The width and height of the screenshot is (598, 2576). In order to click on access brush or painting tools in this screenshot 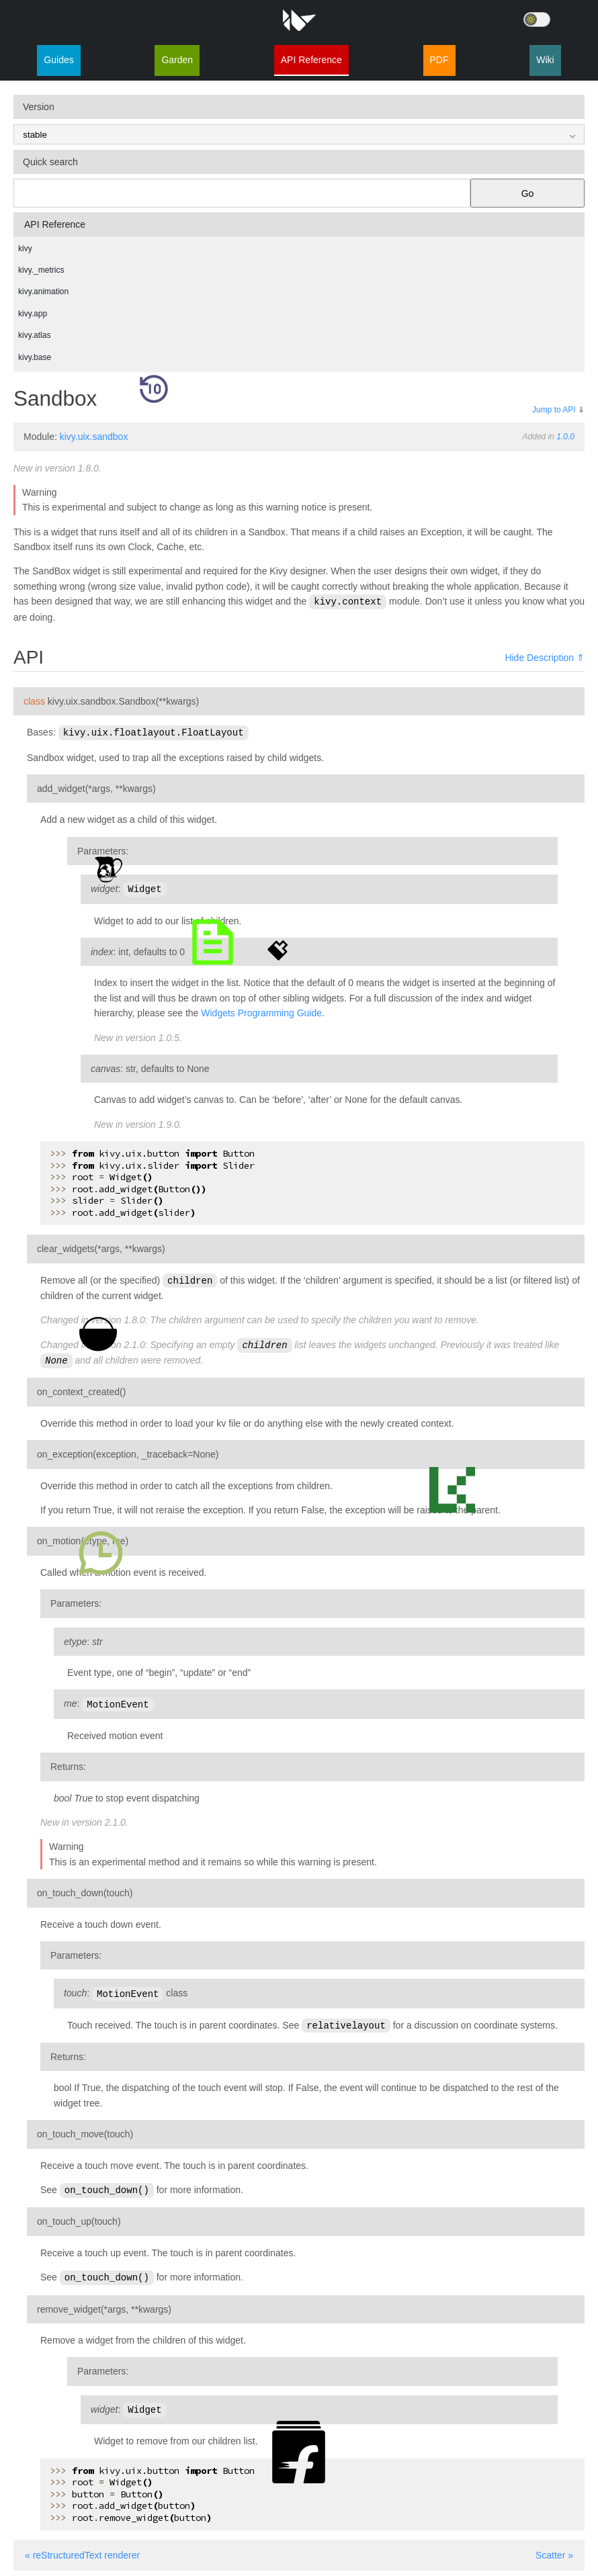, I will do `click(278, 950)`.